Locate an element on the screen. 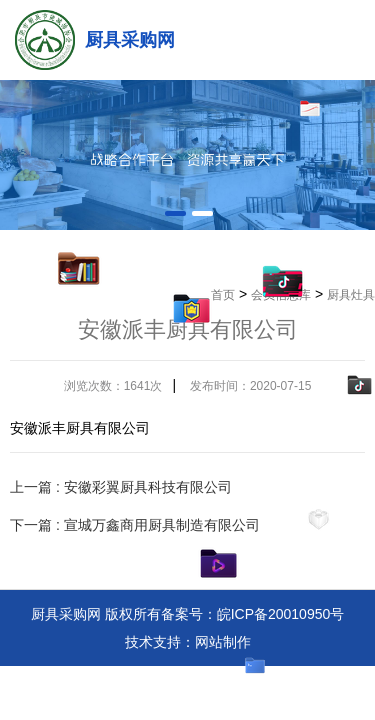  open wondershare vidair video files folder is located at coordinates (218, 564).